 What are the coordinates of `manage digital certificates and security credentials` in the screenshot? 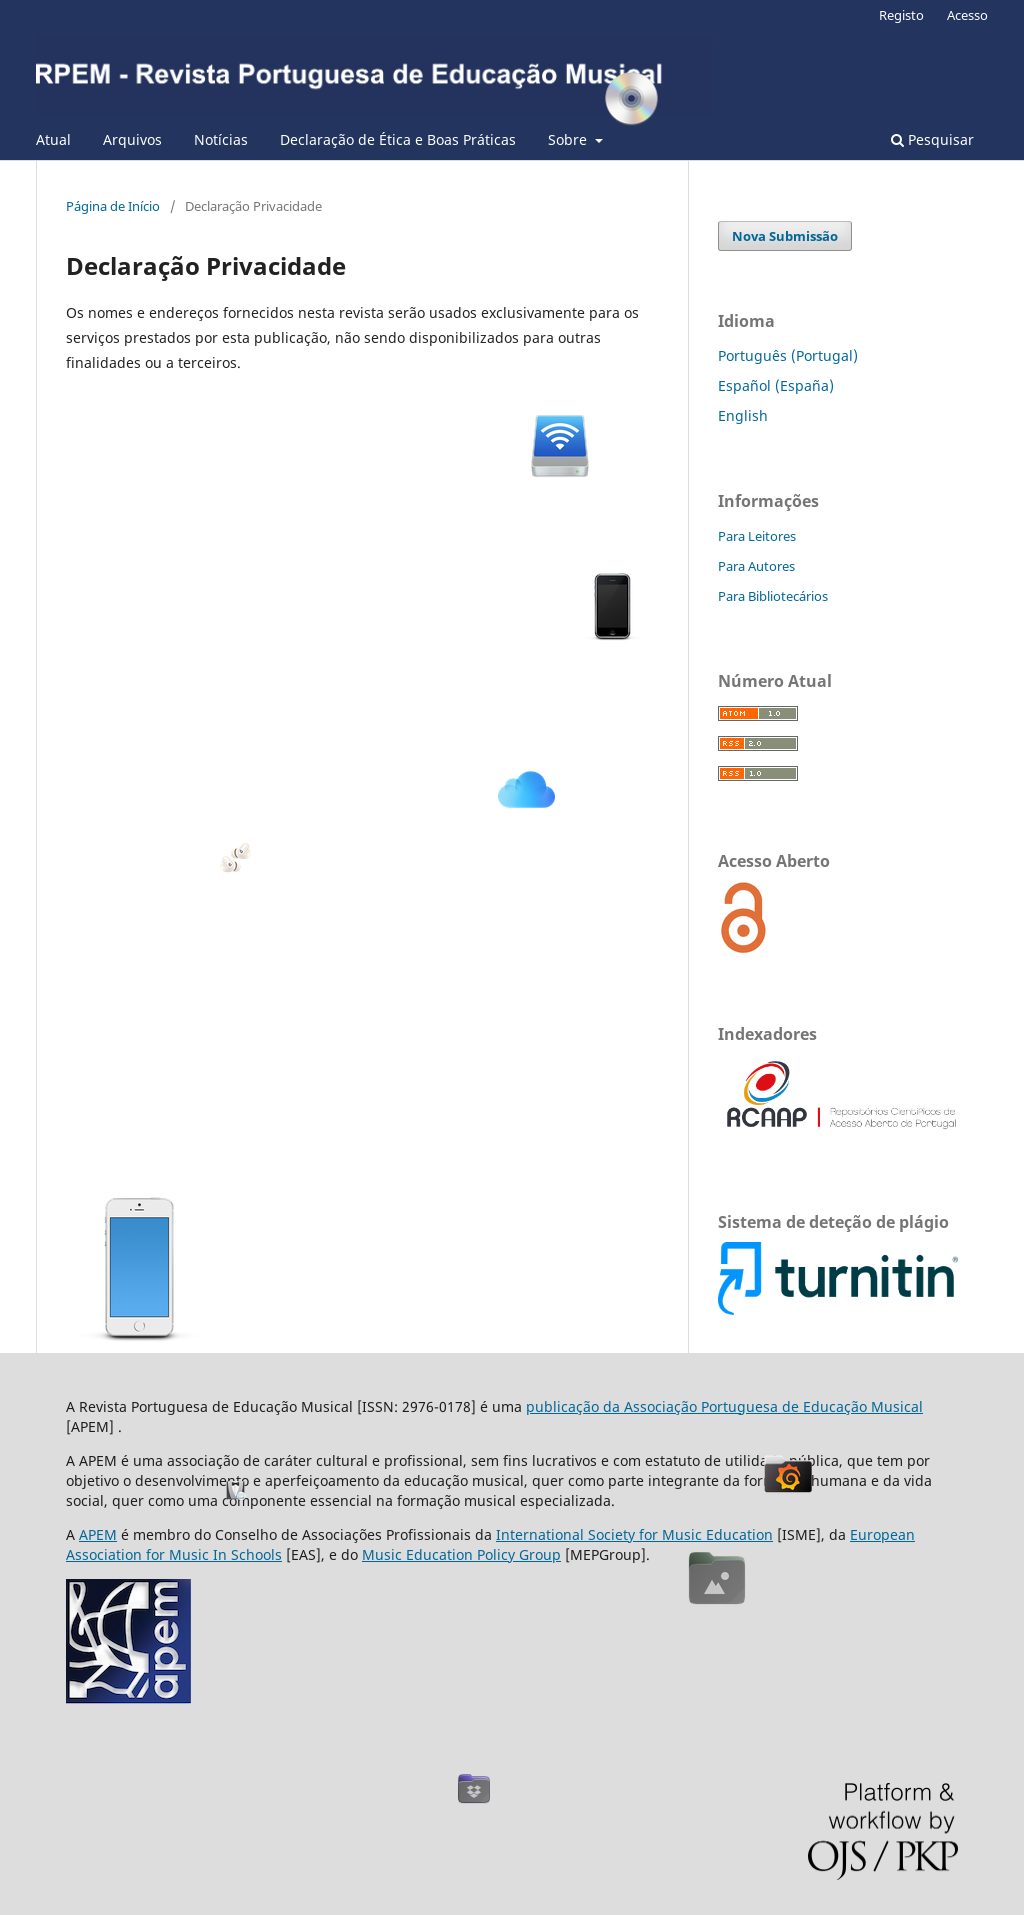 It's located at (235, 1490).